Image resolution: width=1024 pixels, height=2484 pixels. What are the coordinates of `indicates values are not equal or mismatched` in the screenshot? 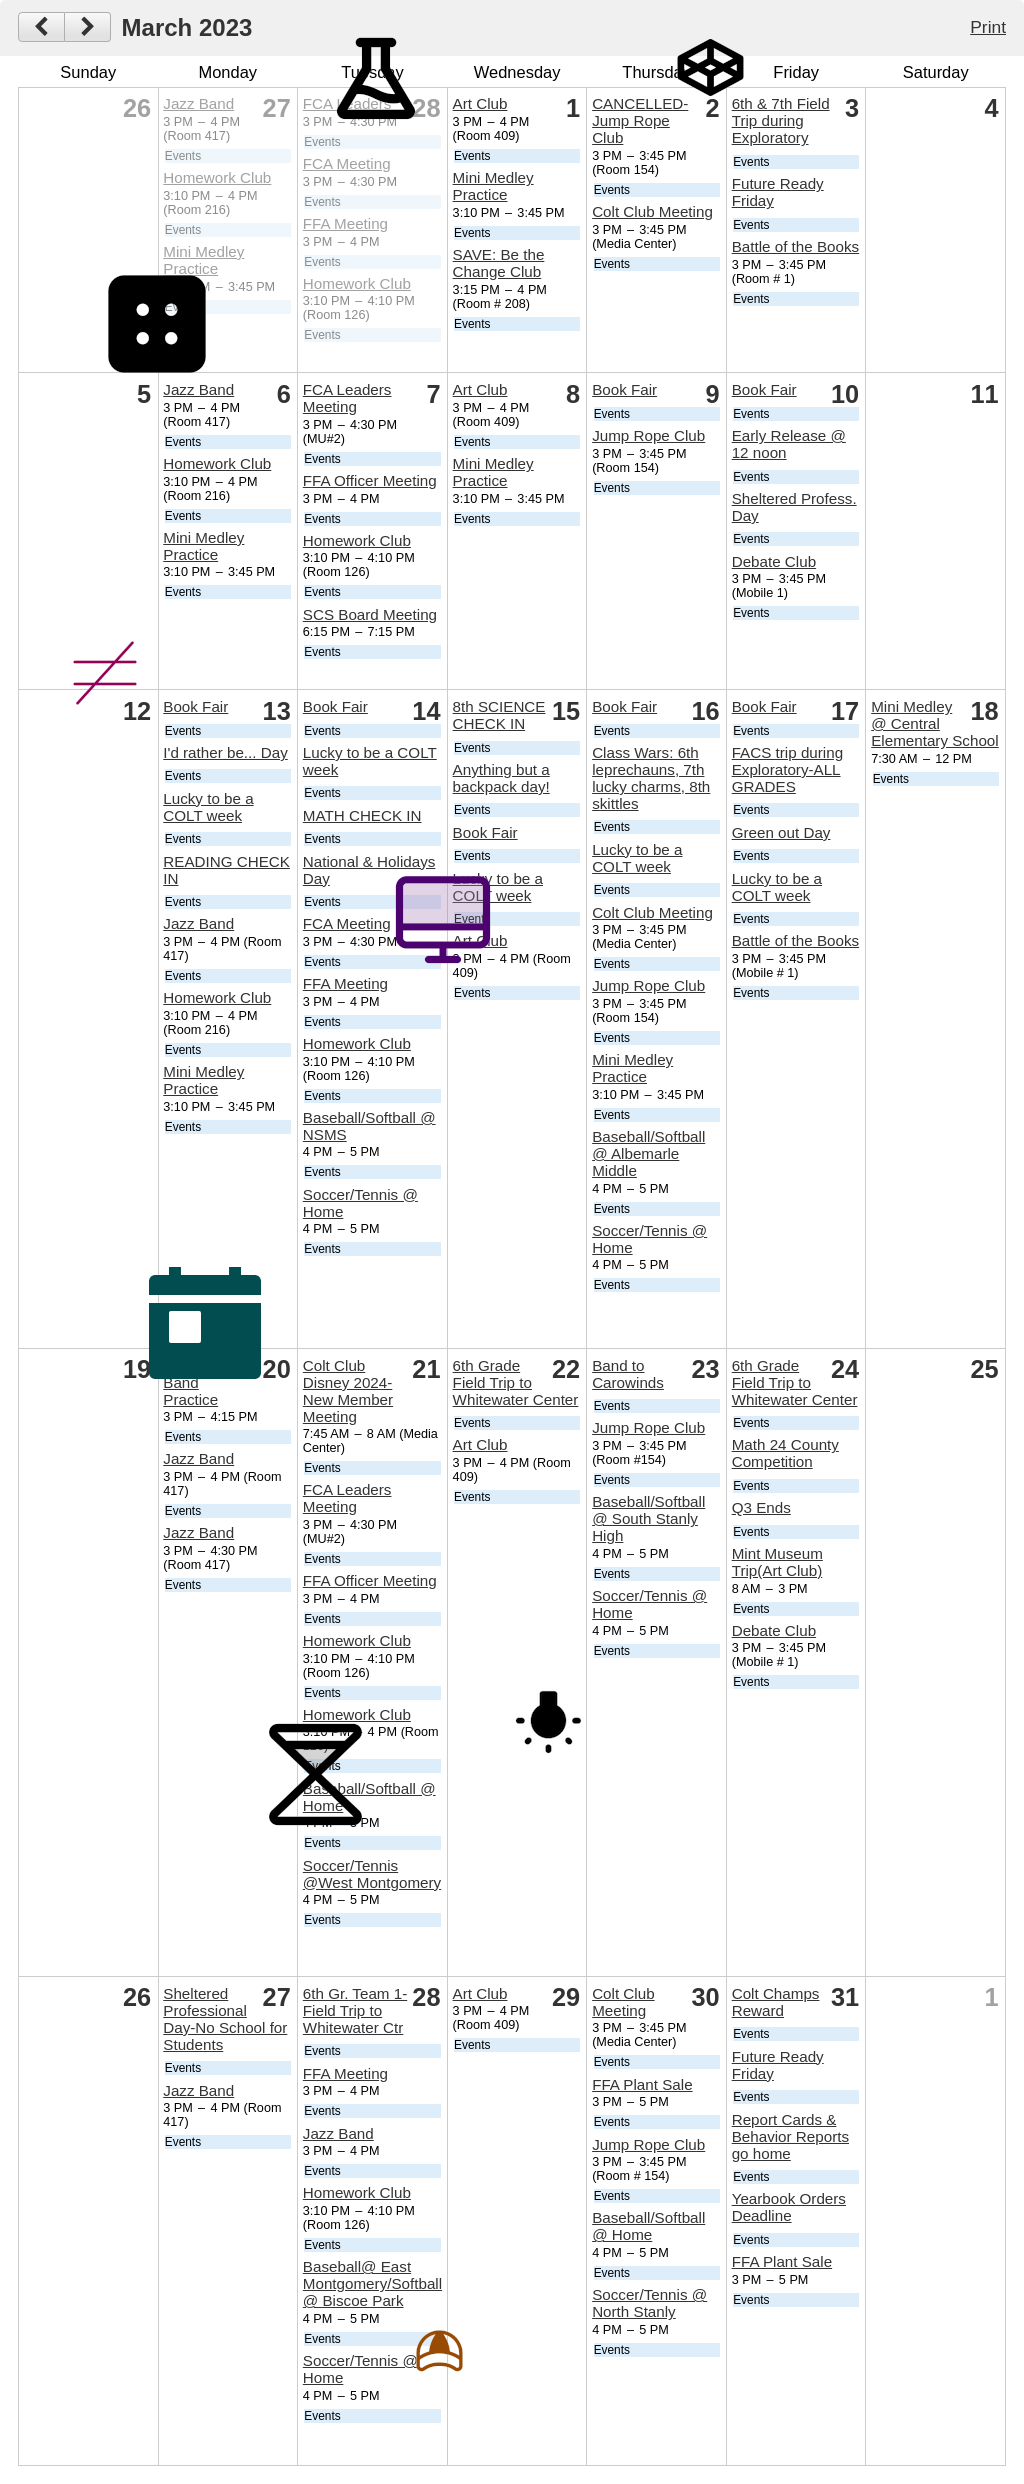 It's located at (105, 673).